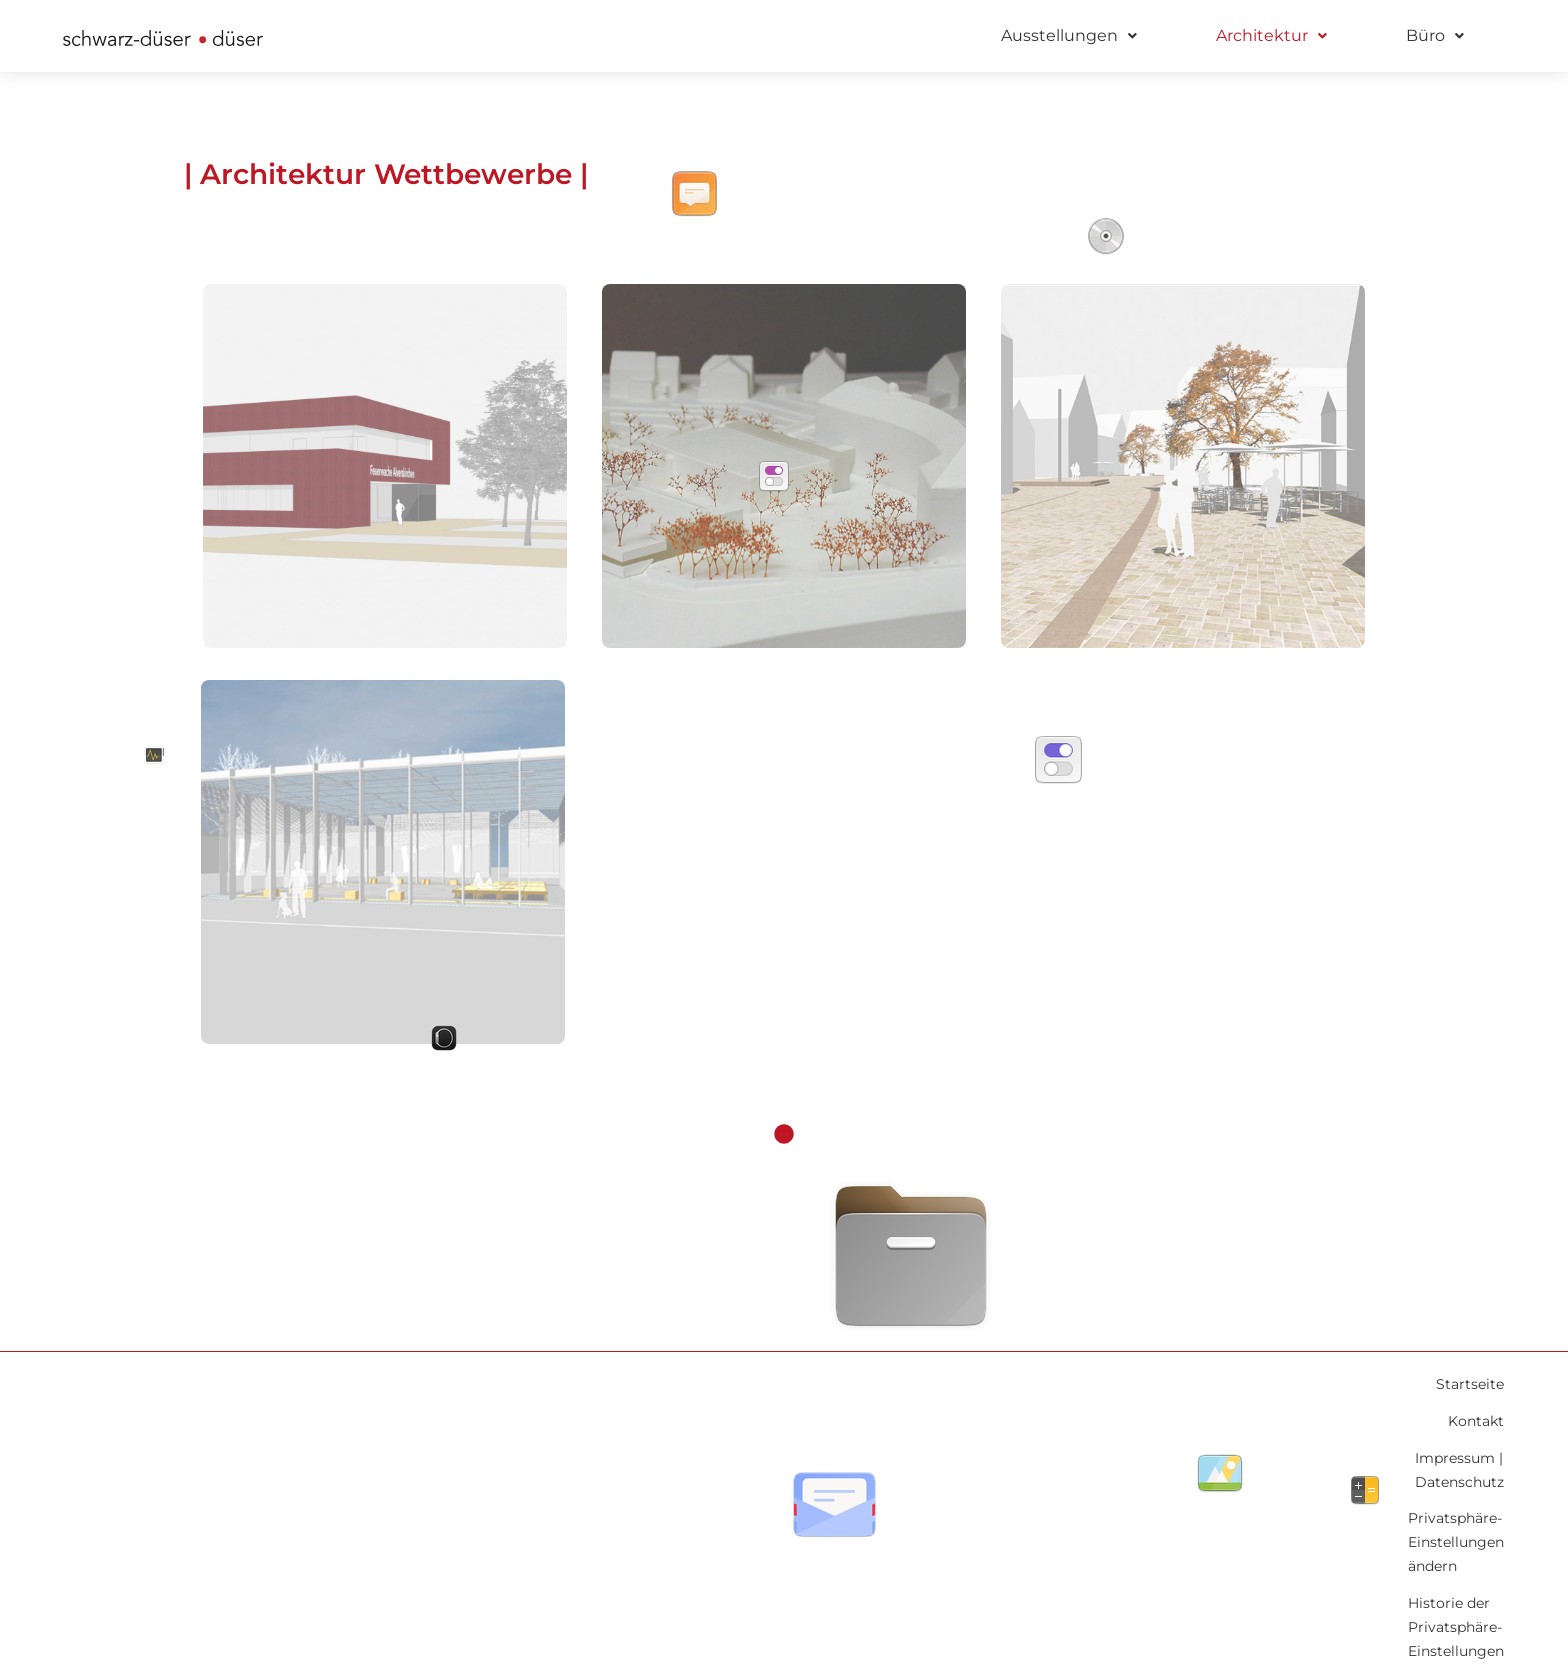 Image resolution: width=1568 pixels, height=1671 pixels. What do you see at coordinates (1058, 759) in the screenshot?
I see `open system settings` at bounding box center [1058, 759].